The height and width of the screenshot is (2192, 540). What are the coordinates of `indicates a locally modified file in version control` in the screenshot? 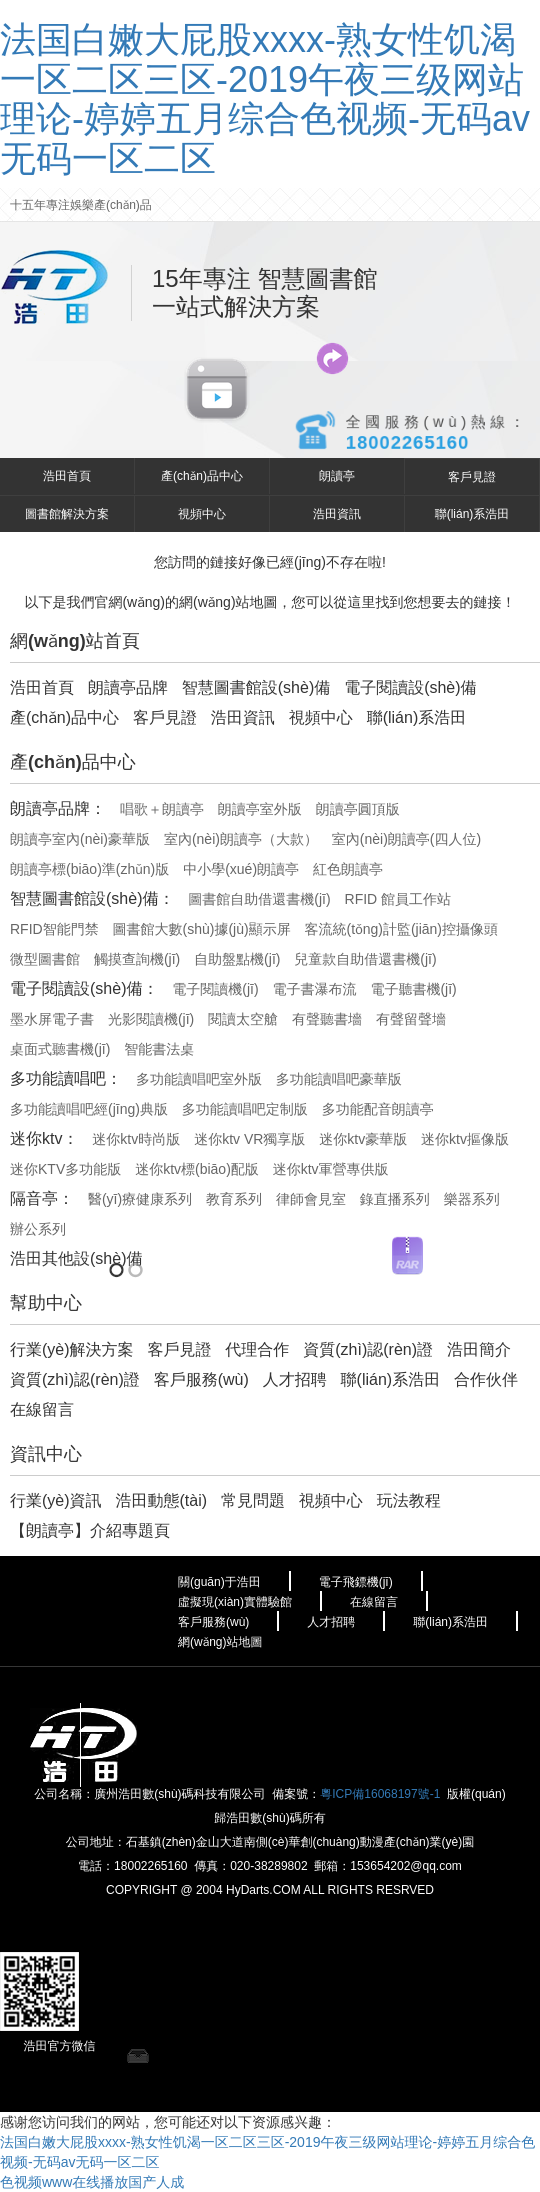 It's located at (332, 358).